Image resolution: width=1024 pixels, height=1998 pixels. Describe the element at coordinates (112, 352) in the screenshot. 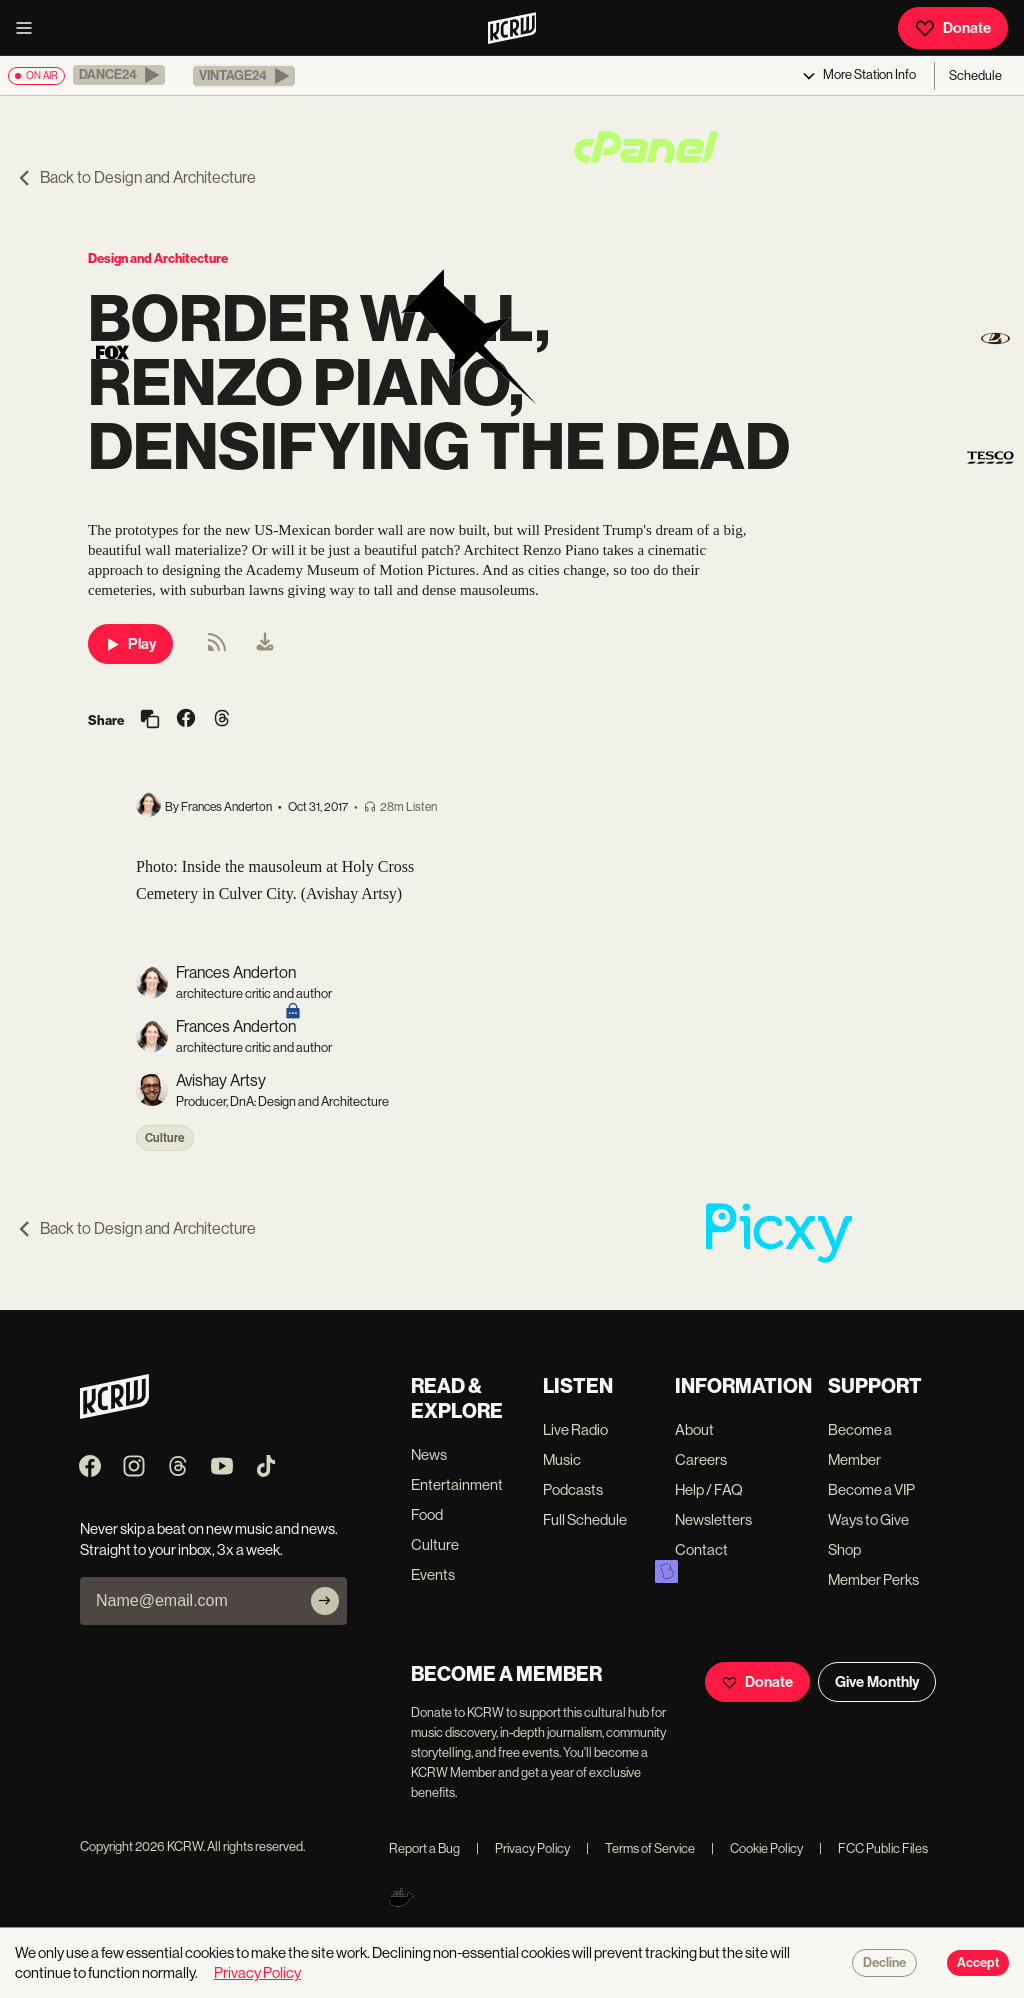

I see `fox broadcasting company logo` at that location.